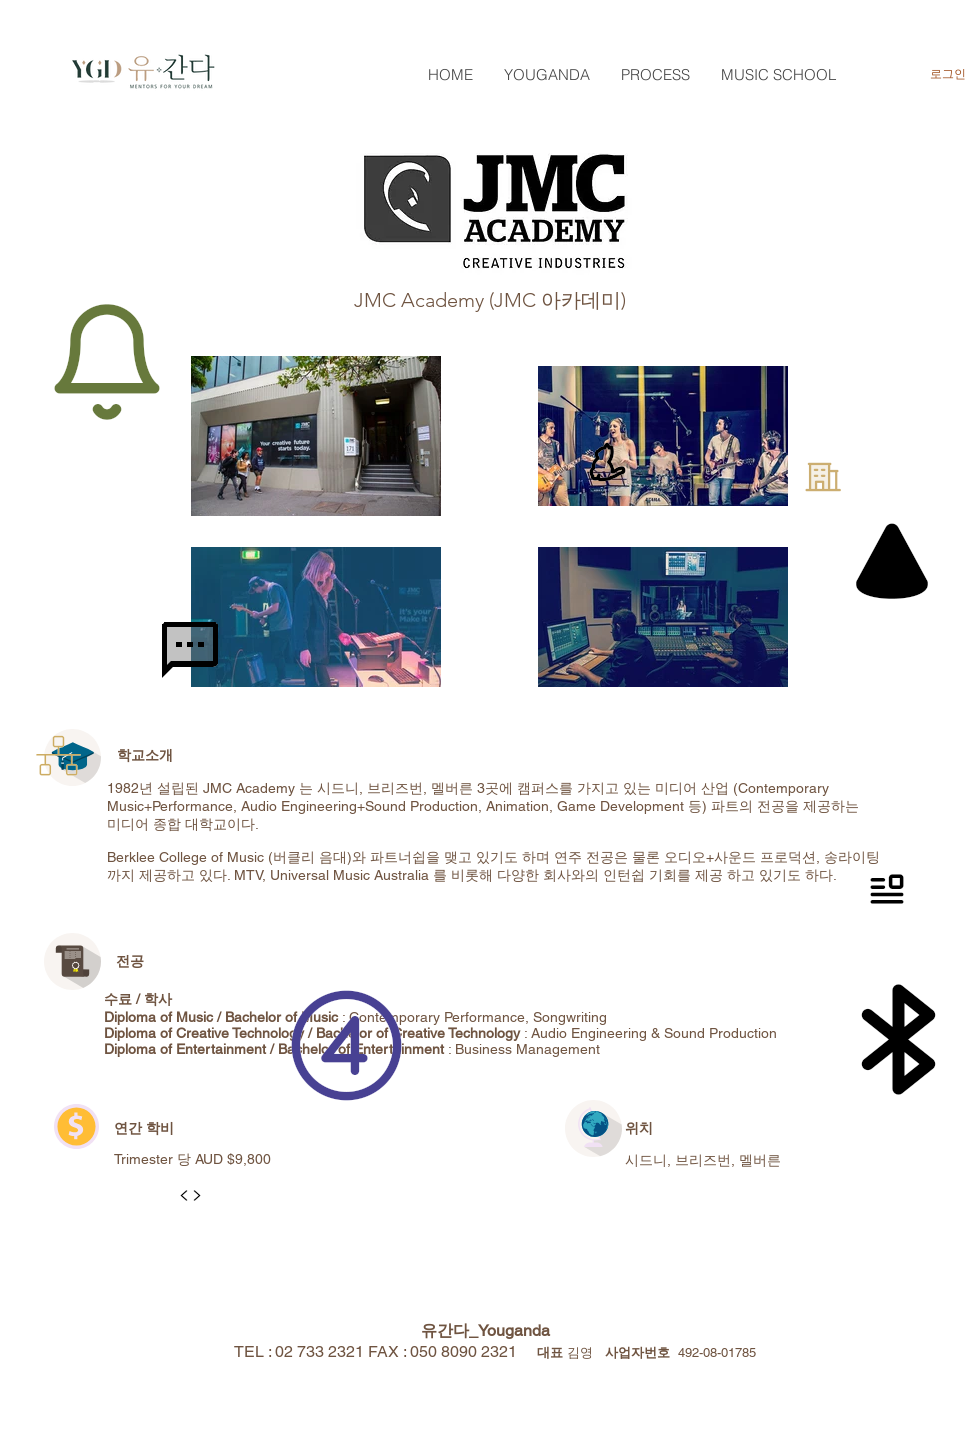 This screenshot has height=1429, width=980. Describe the element at coordinates (892, 563) in the screenshot. I see `indicates a traffic cone or construction zone` at that location.